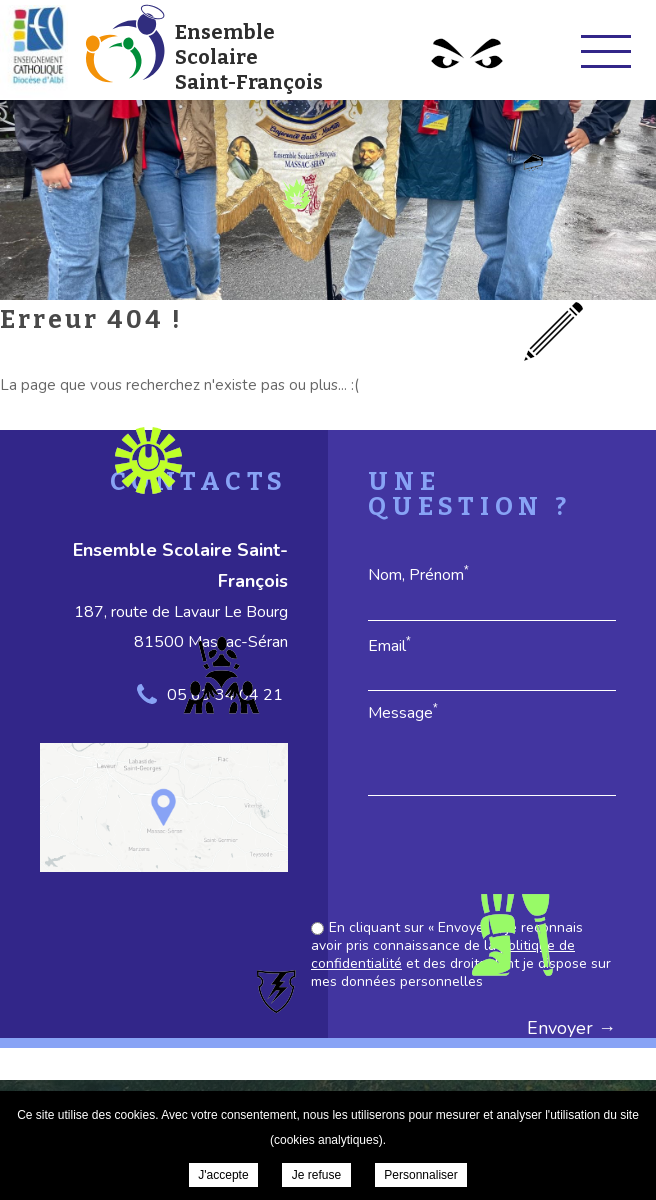  What do you see at coordinates (533, 161) in the screenshot?
I see `view a portion of data in a chart` at bounding box center [533, 161].